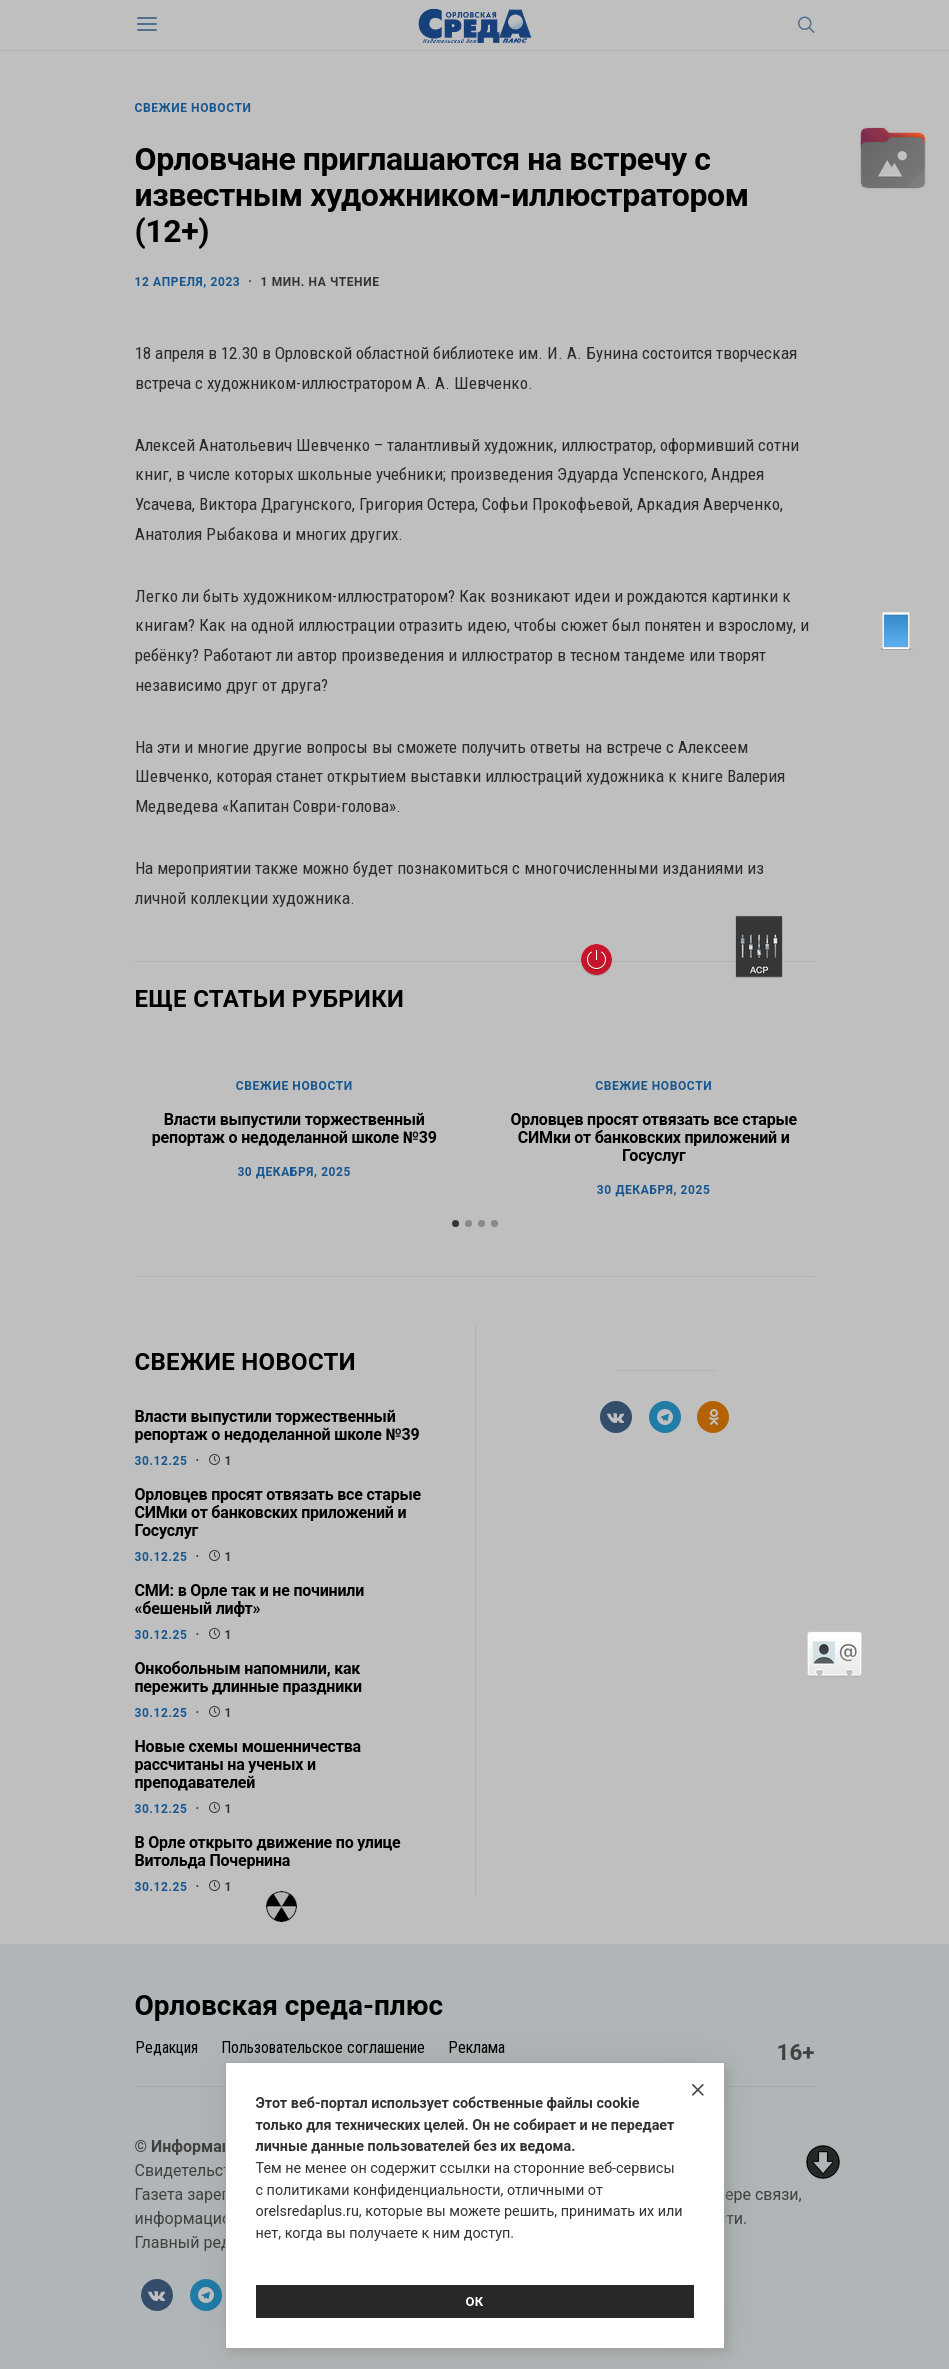  What do you see at coordinates (281, 1906) in the screenshot?
I see `access the burn folder to prepare files for disc burning` at bounding box center [281, 1906].